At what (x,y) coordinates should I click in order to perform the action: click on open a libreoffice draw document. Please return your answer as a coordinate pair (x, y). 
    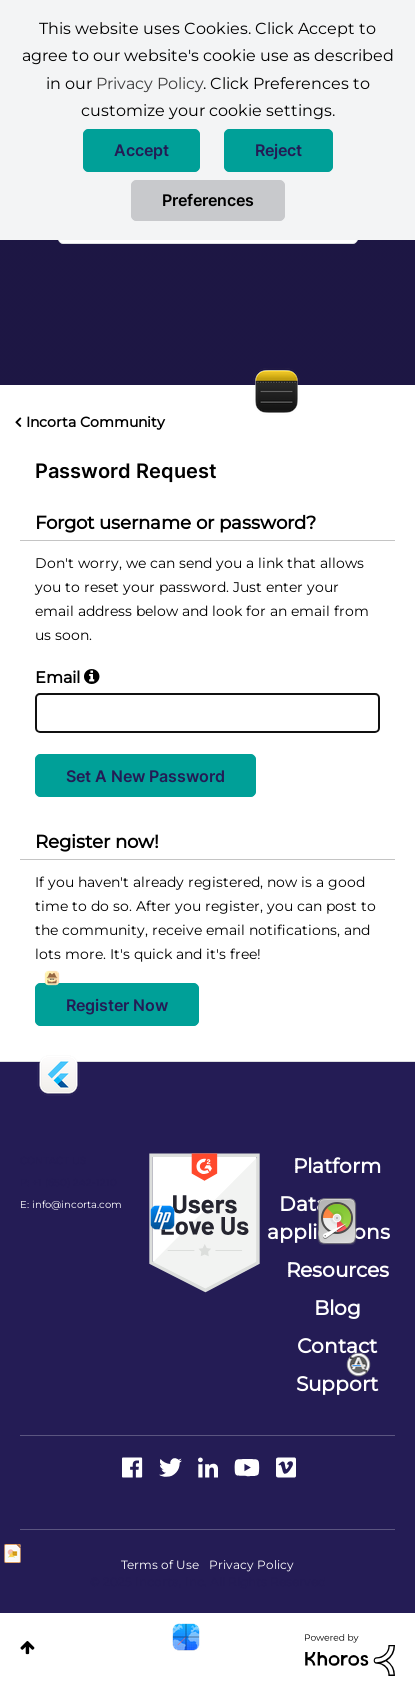
    Looking at the image, I should click on (12, 1553).